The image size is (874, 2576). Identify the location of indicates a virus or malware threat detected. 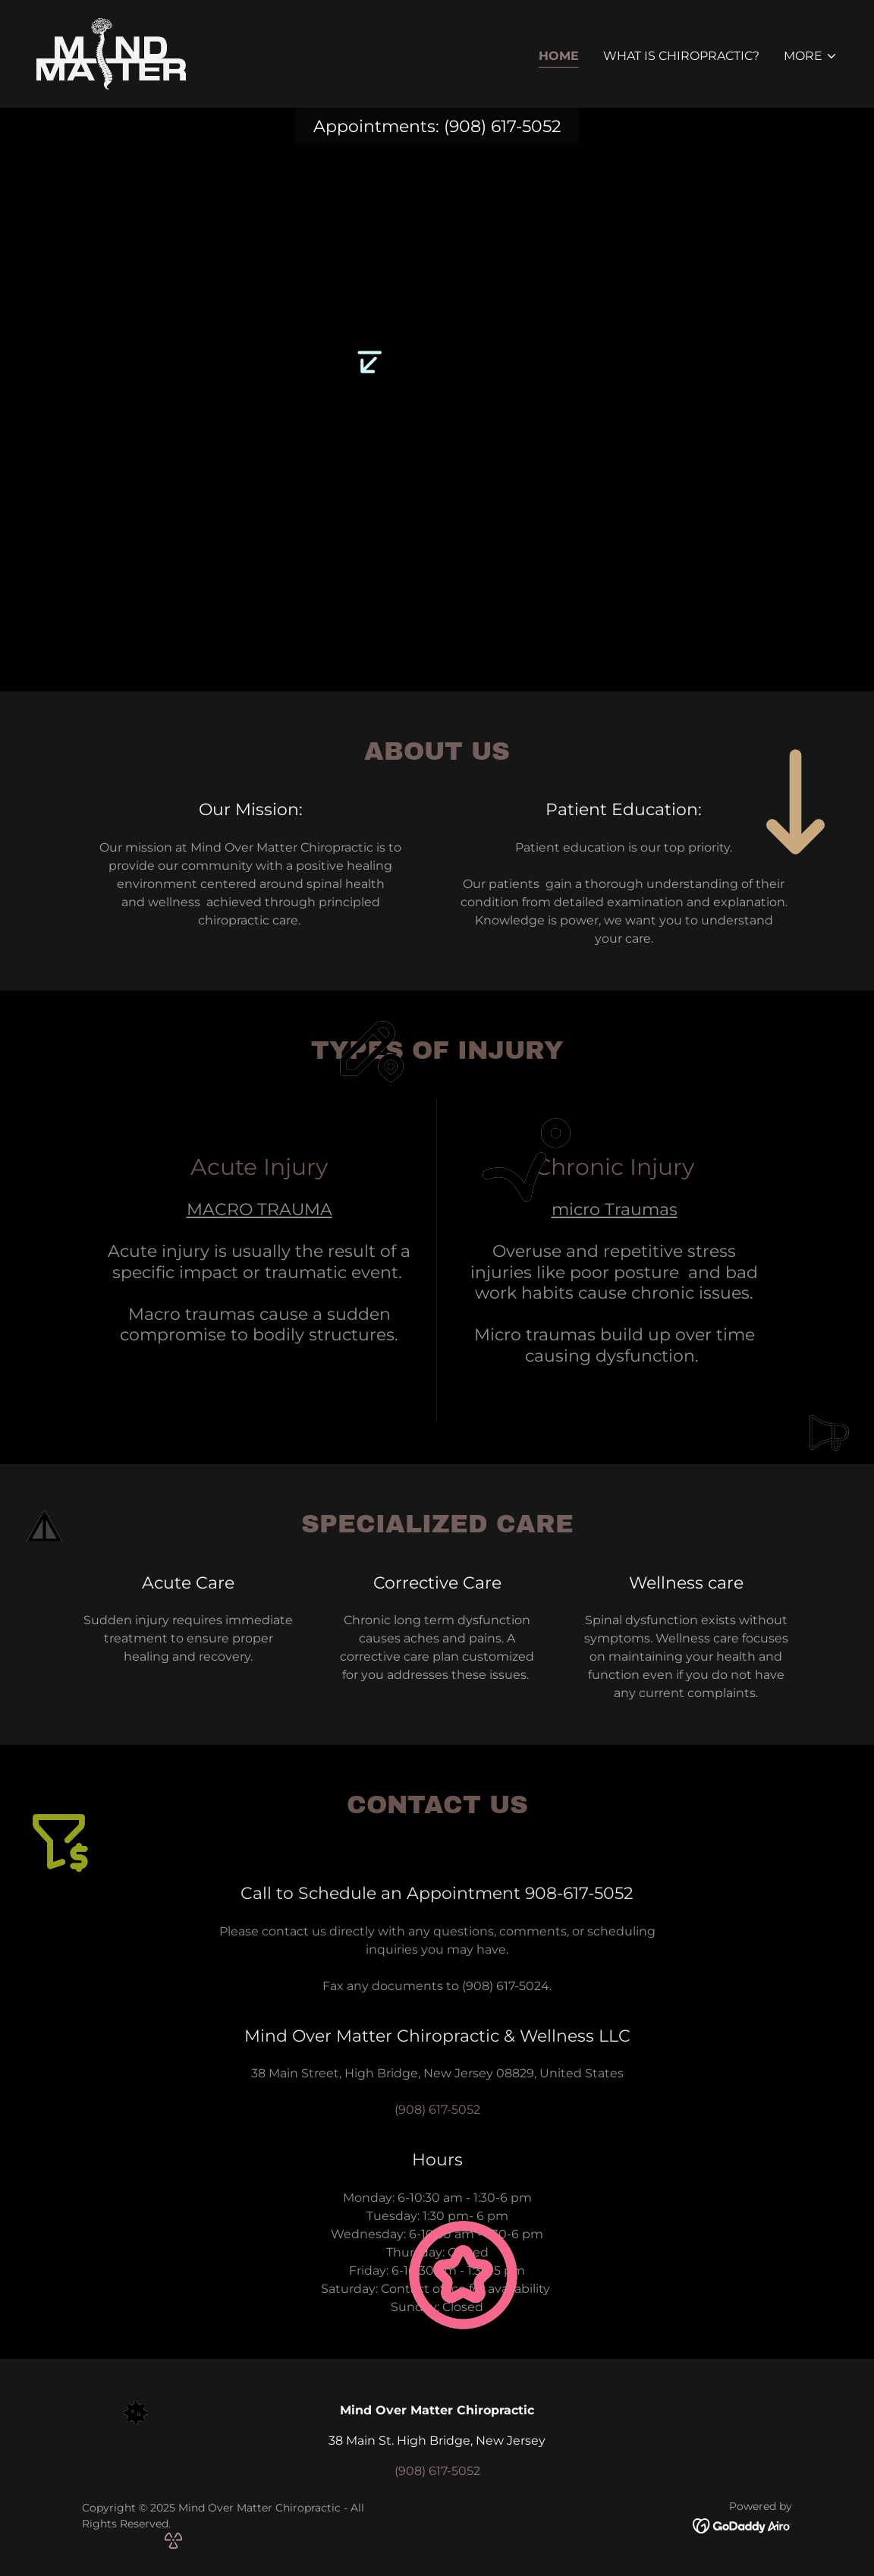
(136, 2413).